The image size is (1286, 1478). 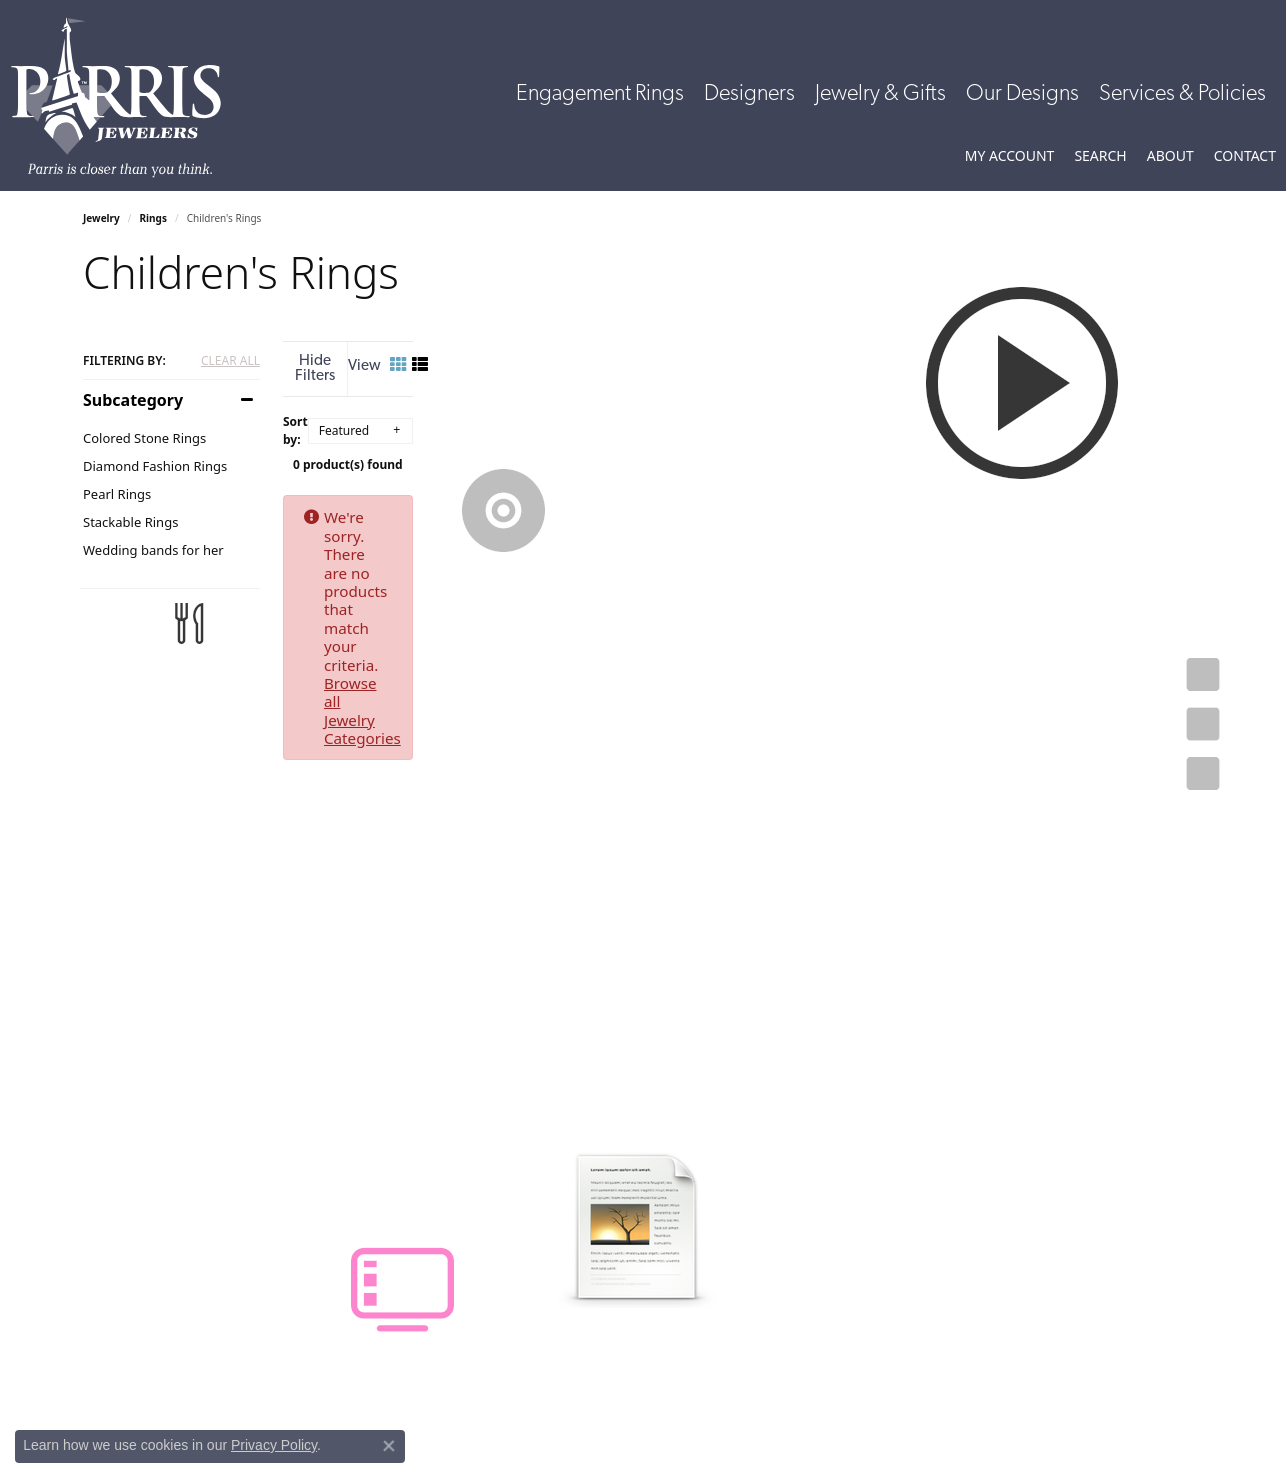 I want to click on start or resume a process, so click(x=1022, y=383).